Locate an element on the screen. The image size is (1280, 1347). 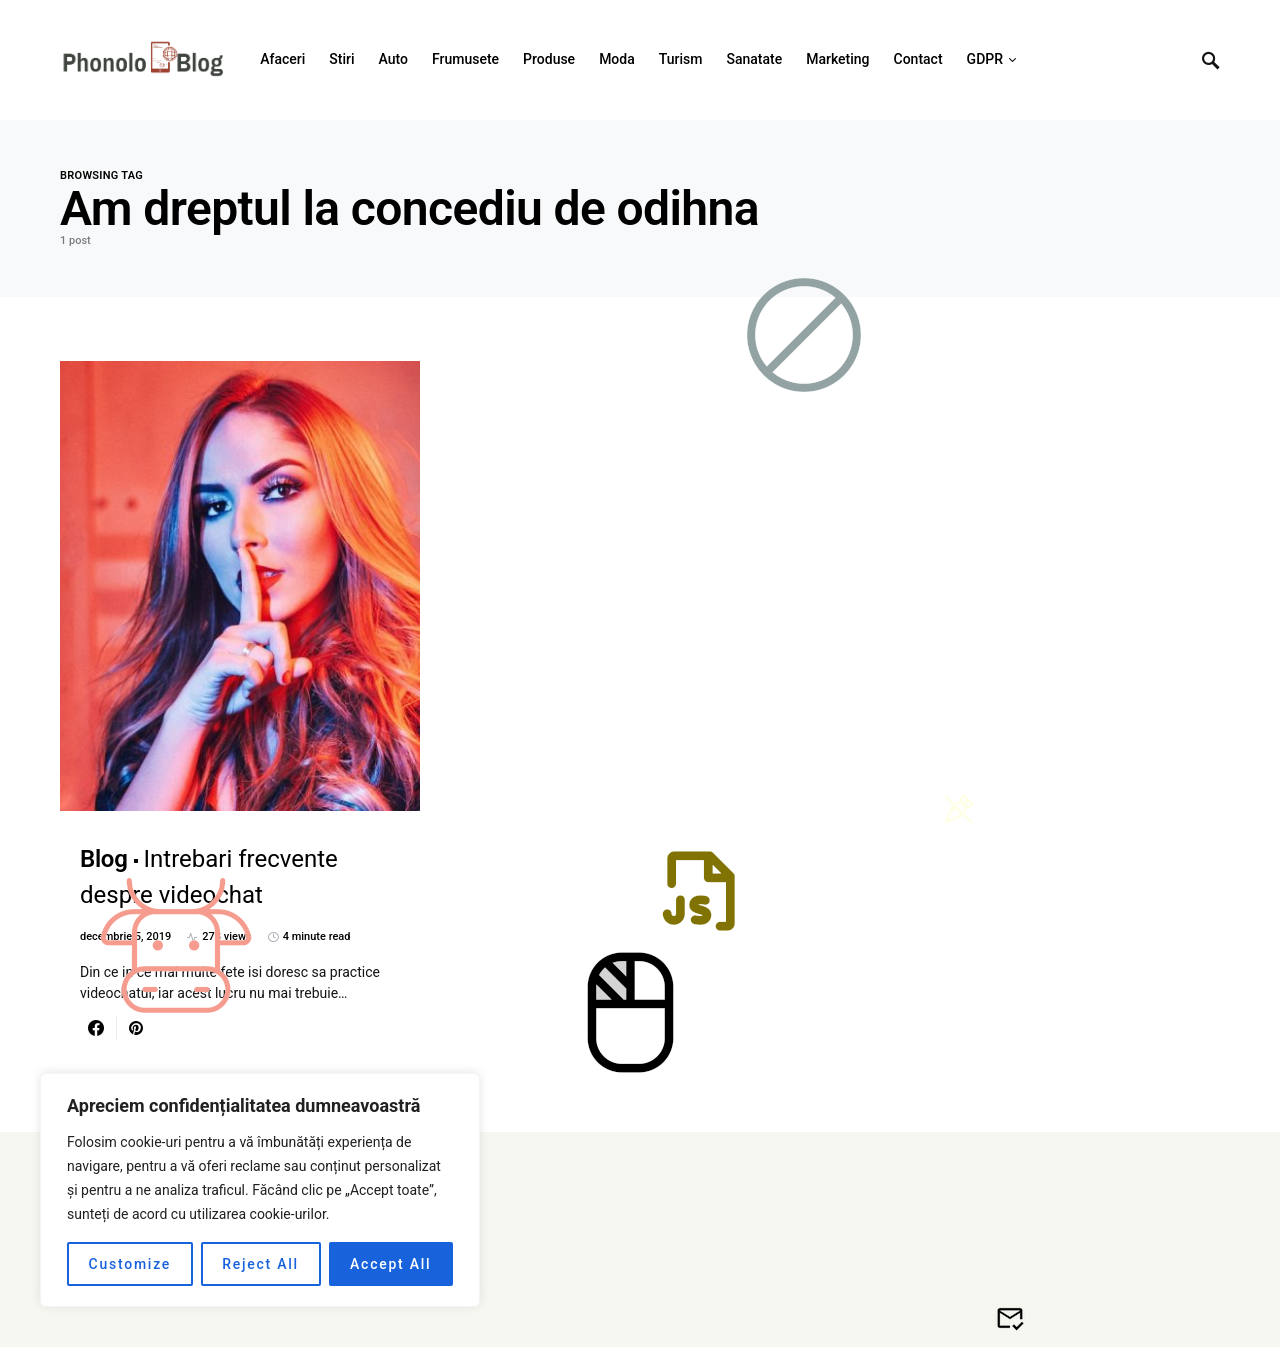
javascript file in a project directory is located at coordinates (701, 891).